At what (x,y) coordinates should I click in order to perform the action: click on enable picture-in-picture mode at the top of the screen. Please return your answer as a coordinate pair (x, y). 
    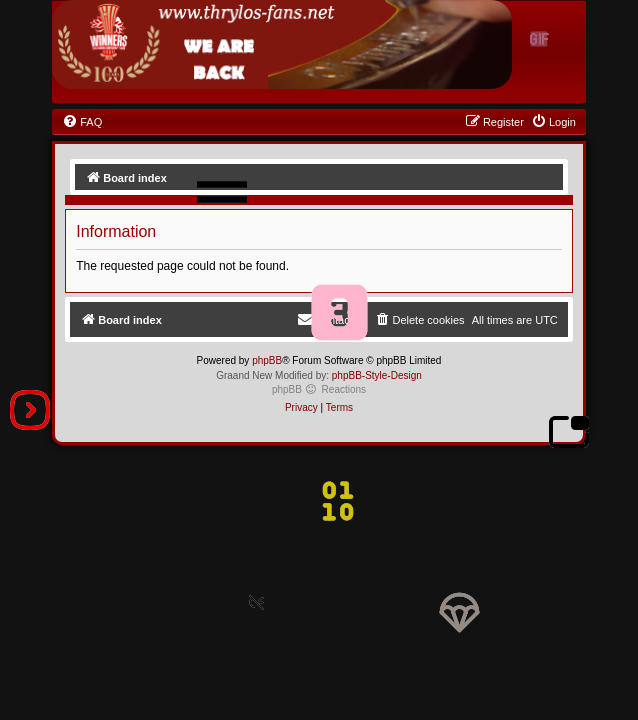
    Looking at the image, I should click on (569, 432).